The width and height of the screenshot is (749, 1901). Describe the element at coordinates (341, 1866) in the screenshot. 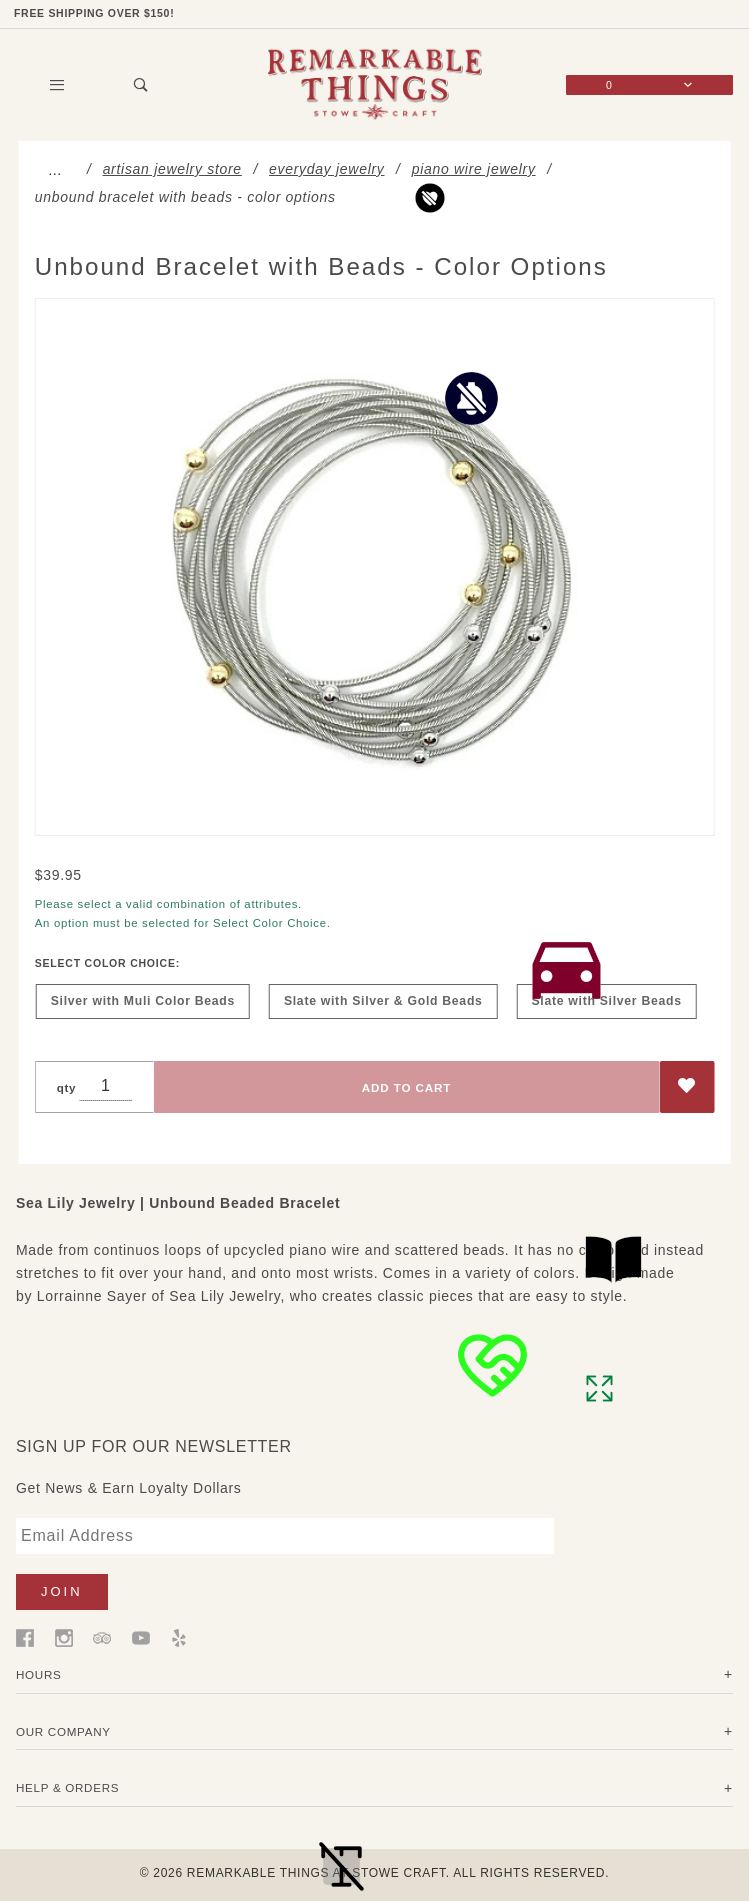

I see `disable text formatting` at that location.